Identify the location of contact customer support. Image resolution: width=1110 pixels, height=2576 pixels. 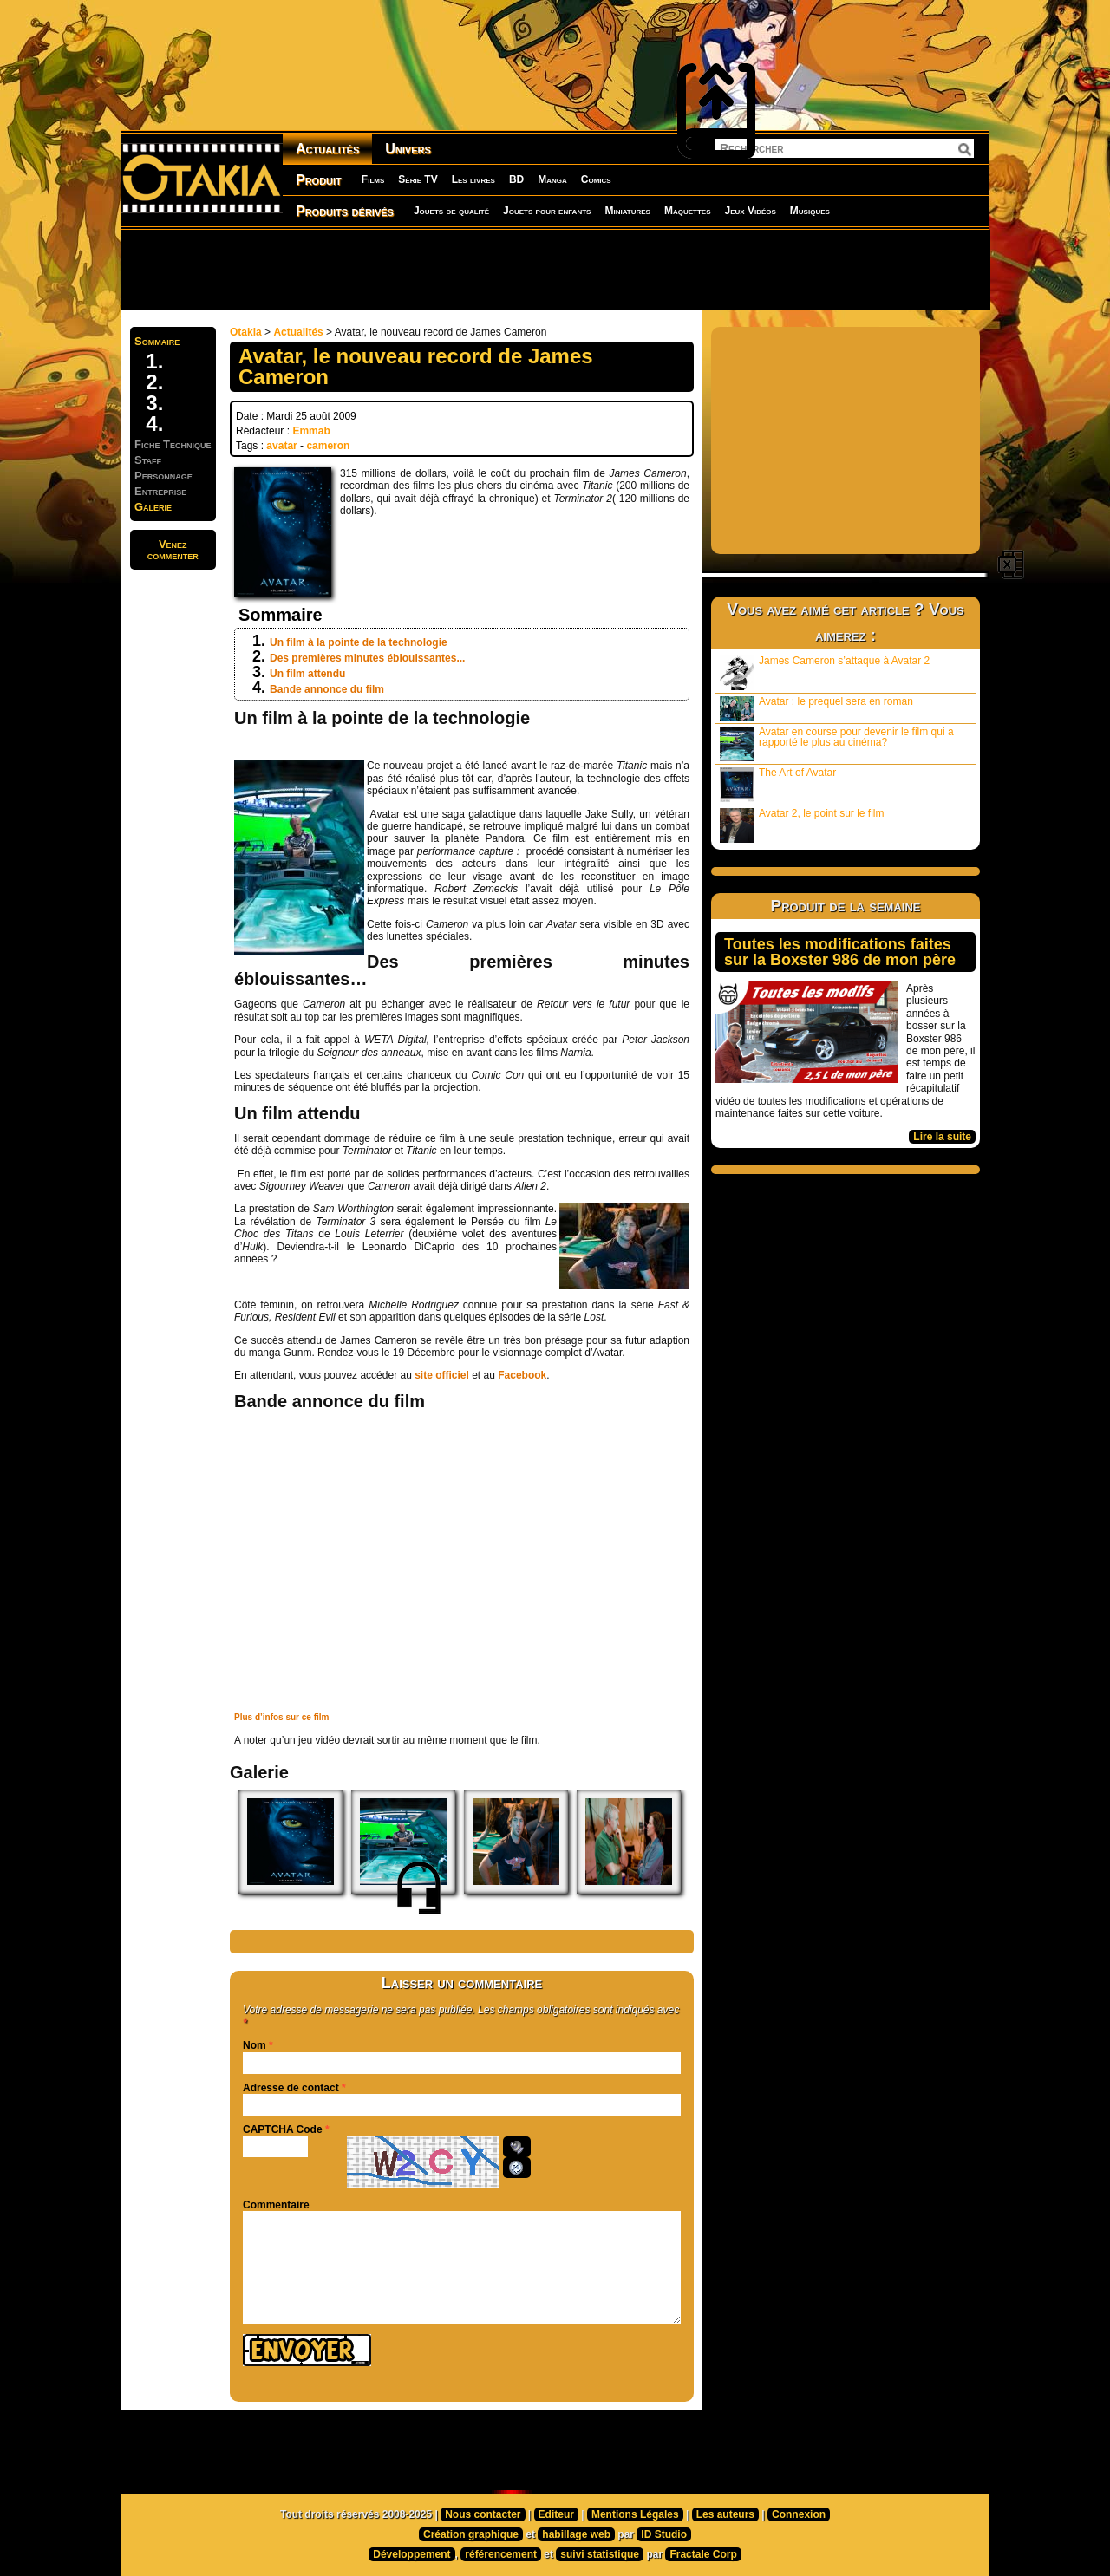
(419, 1888).